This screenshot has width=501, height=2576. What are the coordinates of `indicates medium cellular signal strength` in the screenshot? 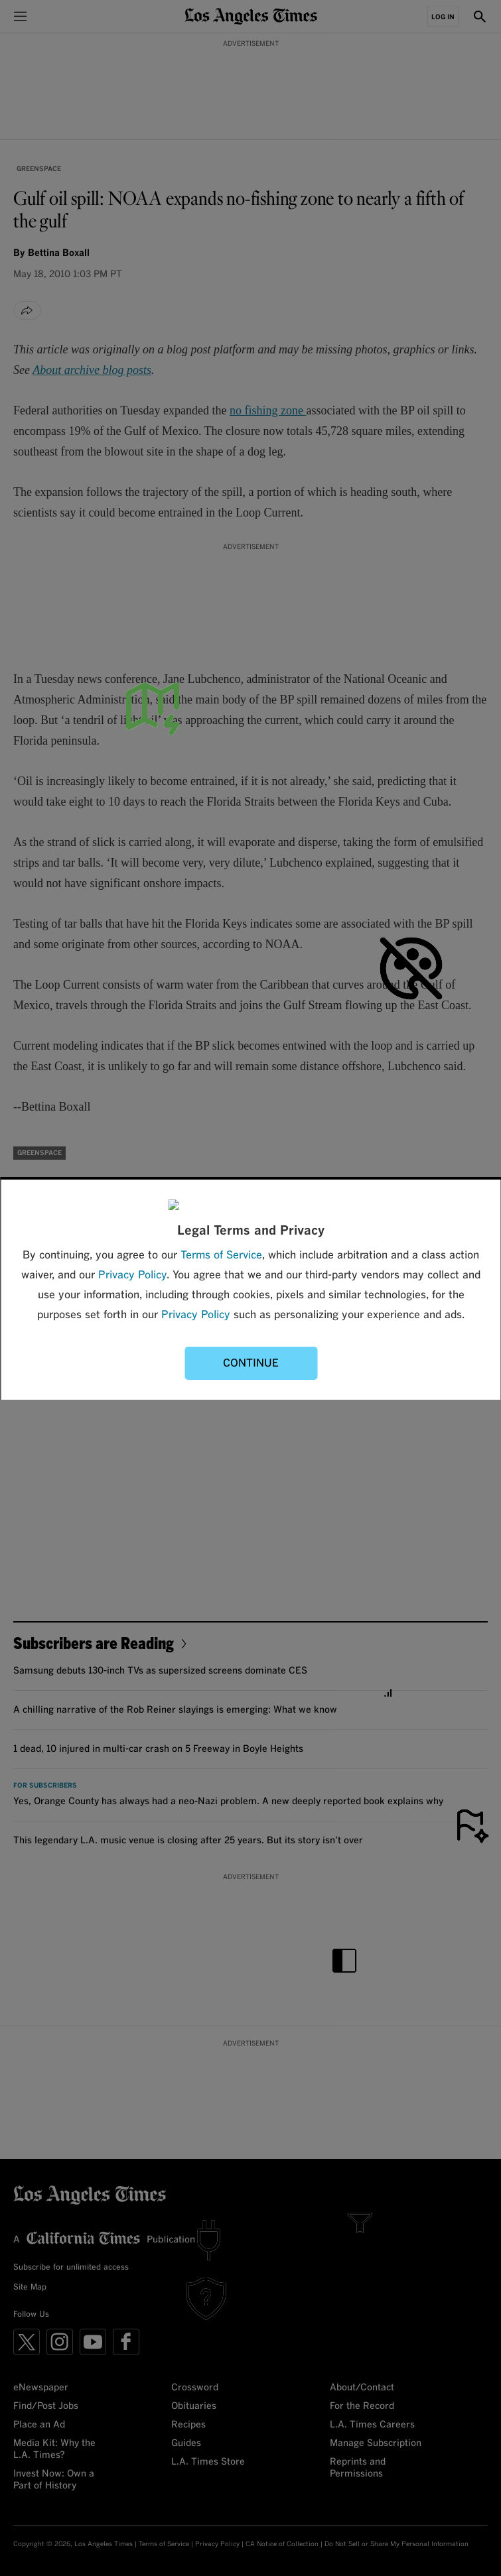 It's located at (392, 1691).